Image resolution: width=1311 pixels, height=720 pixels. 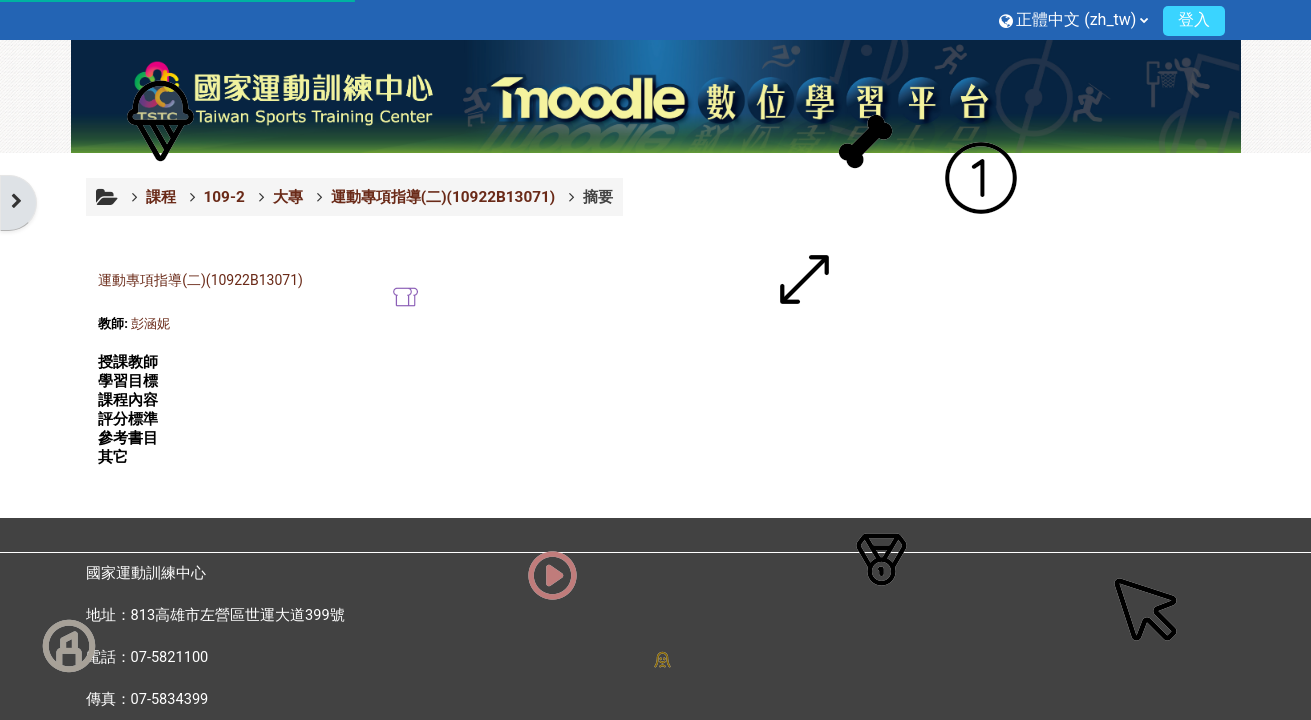 What do you see at coordinates (804, 279) in the screenshot?
I see `resize window or element` at bounding box center [804, 279].